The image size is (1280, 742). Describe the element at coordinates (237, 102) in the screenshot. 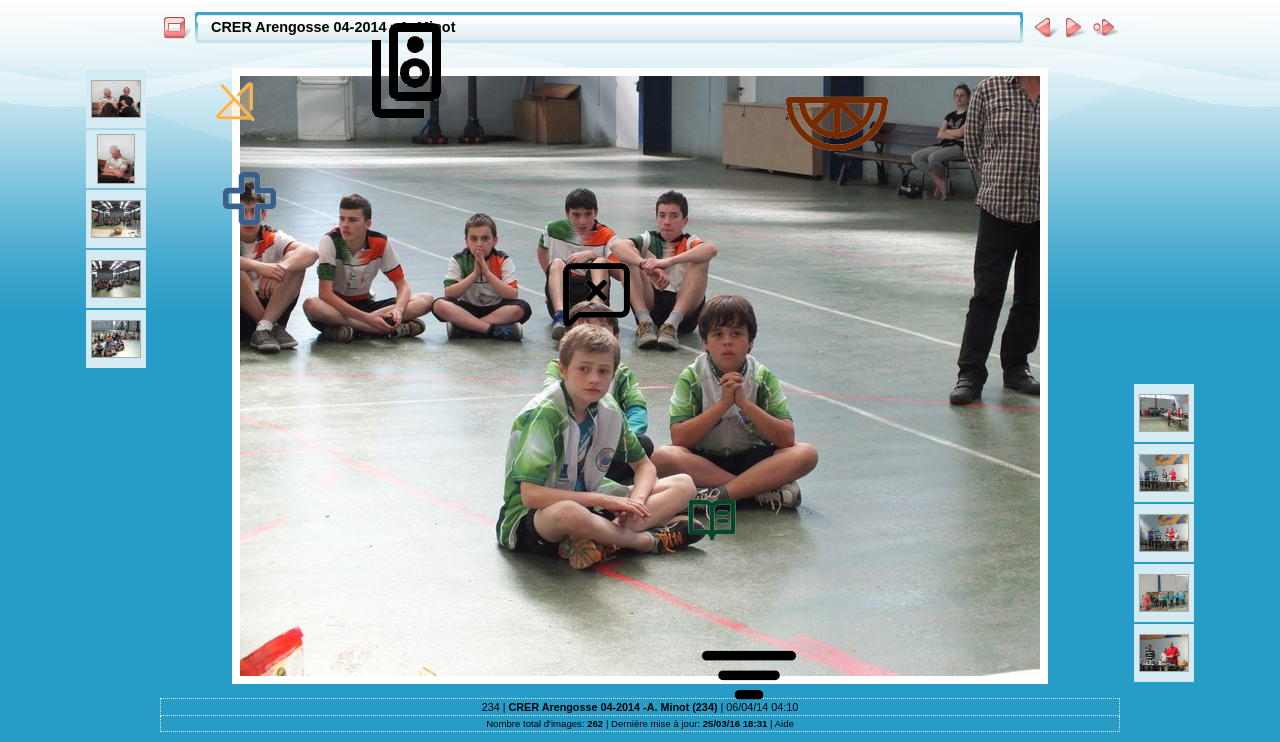

I see `no cellular signal available` at that location.